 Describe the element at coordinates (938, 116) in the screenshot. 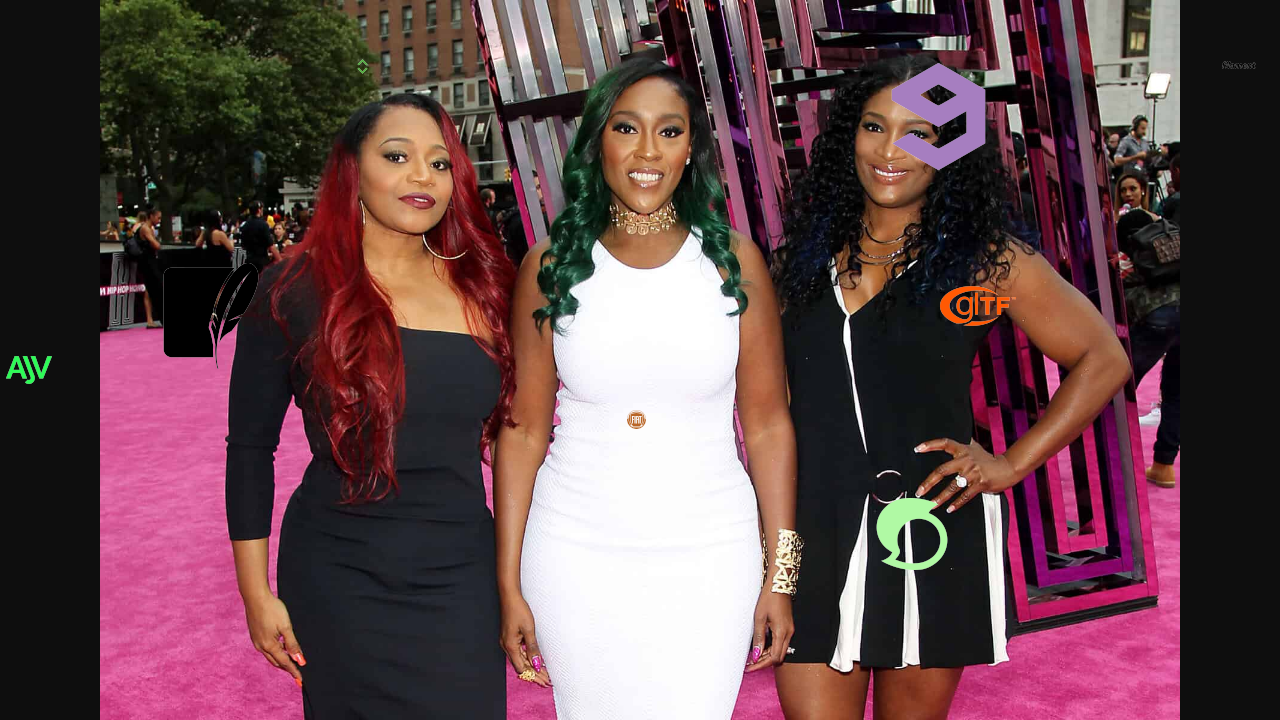

I see `open the 9GAG app` at that location.